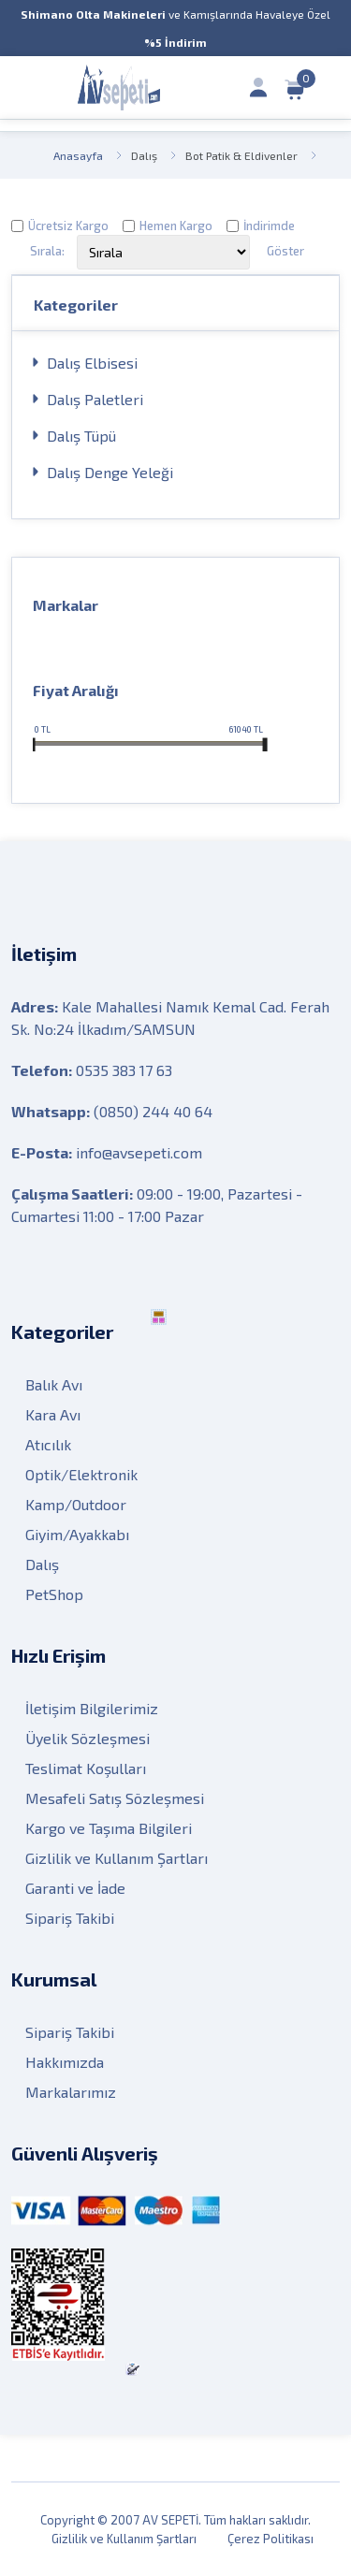  I want to click on select all items in the current view, so click(158, 1317).